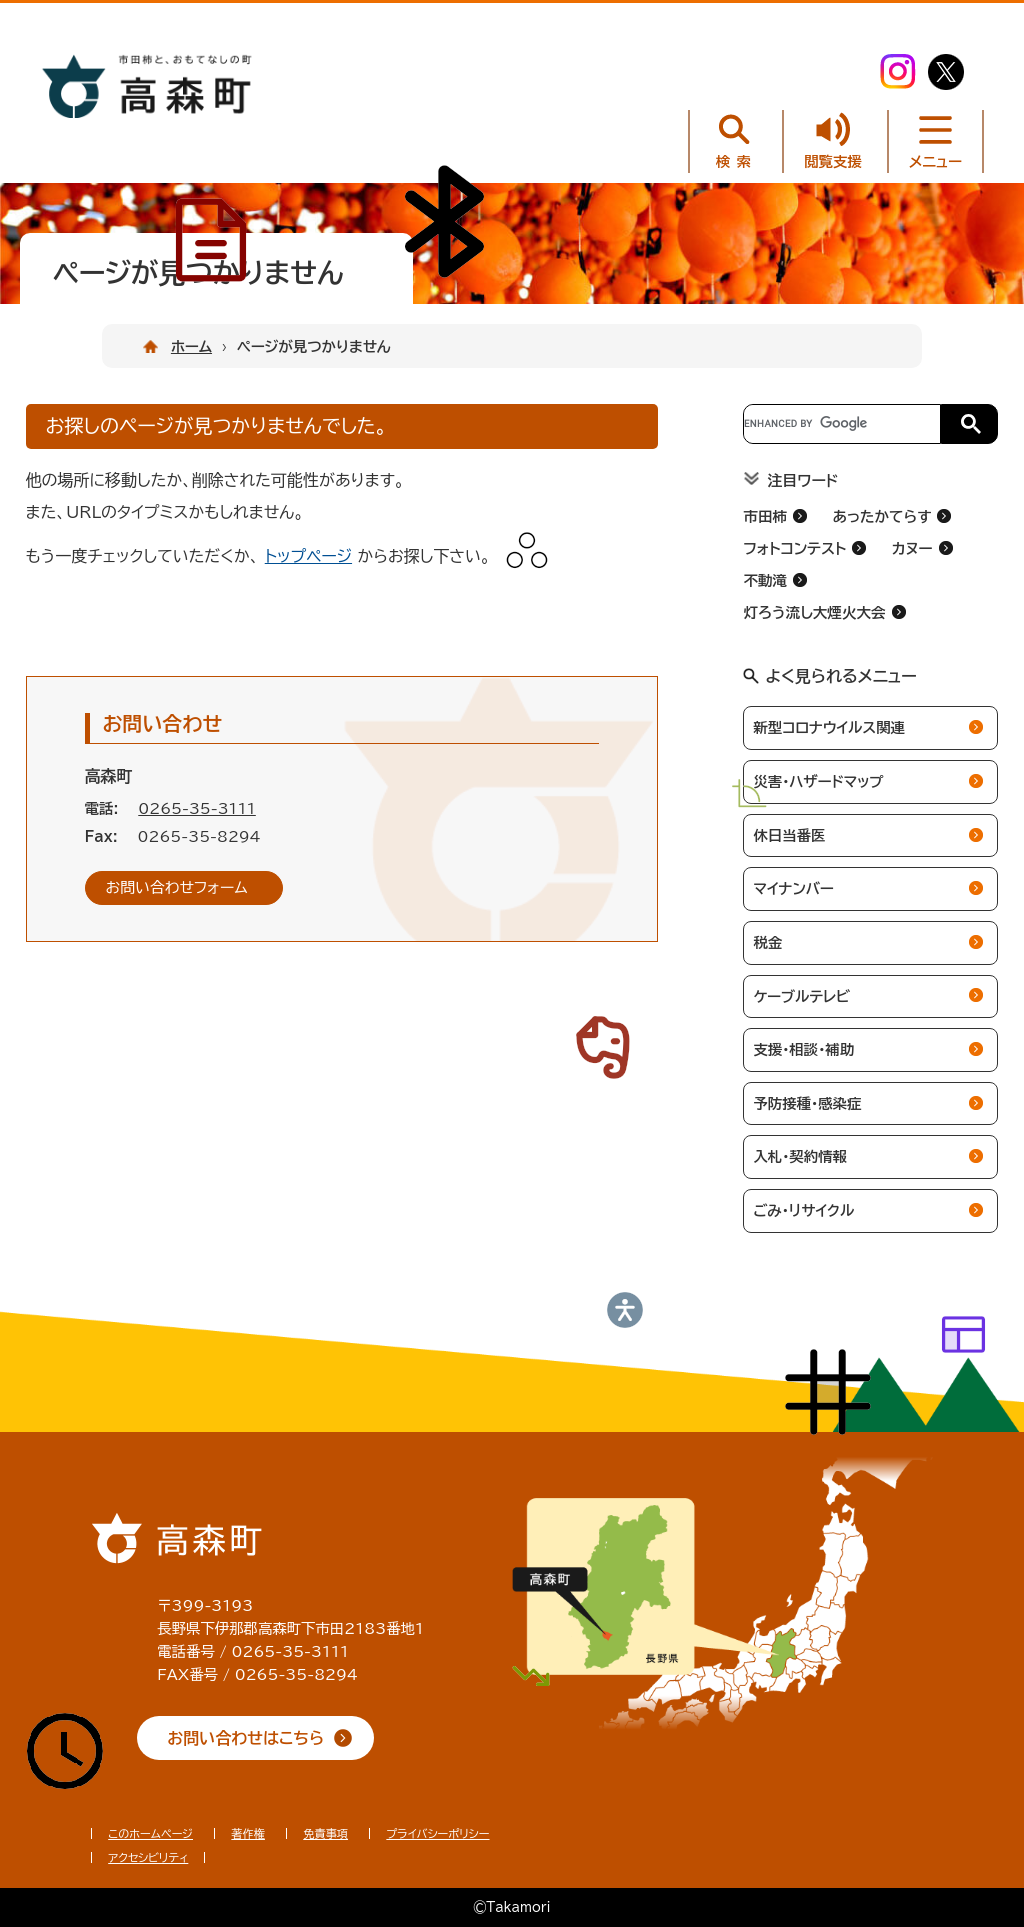  Describe the element at coordinates (748, 795) in the screenshot. I see `measure or adjust angle settings` at that location.